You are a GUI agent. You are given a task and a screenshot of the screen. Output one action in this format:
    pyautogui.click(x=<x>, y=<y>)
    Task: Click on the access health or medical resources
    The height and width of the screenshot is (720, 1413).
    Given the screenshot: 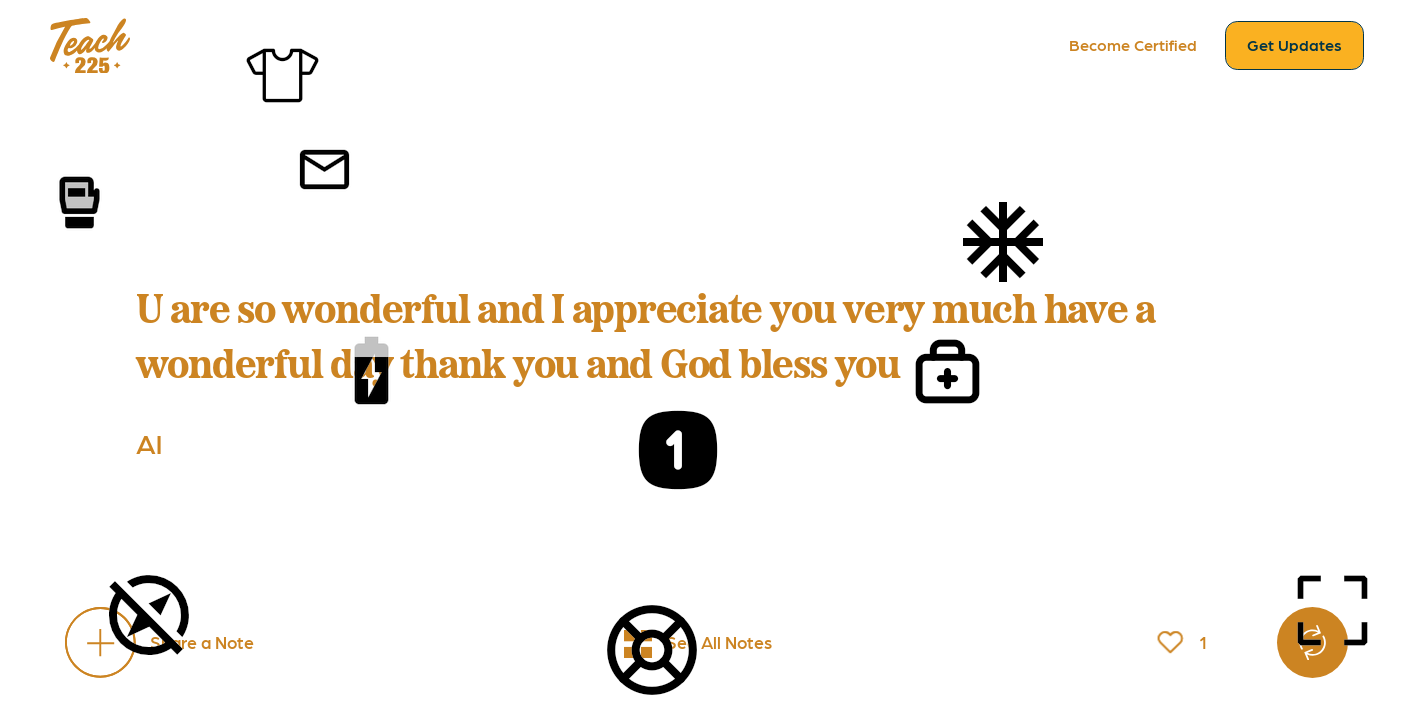 What is the action you would take?
    pyautogui.click(x=947, y=371)
    